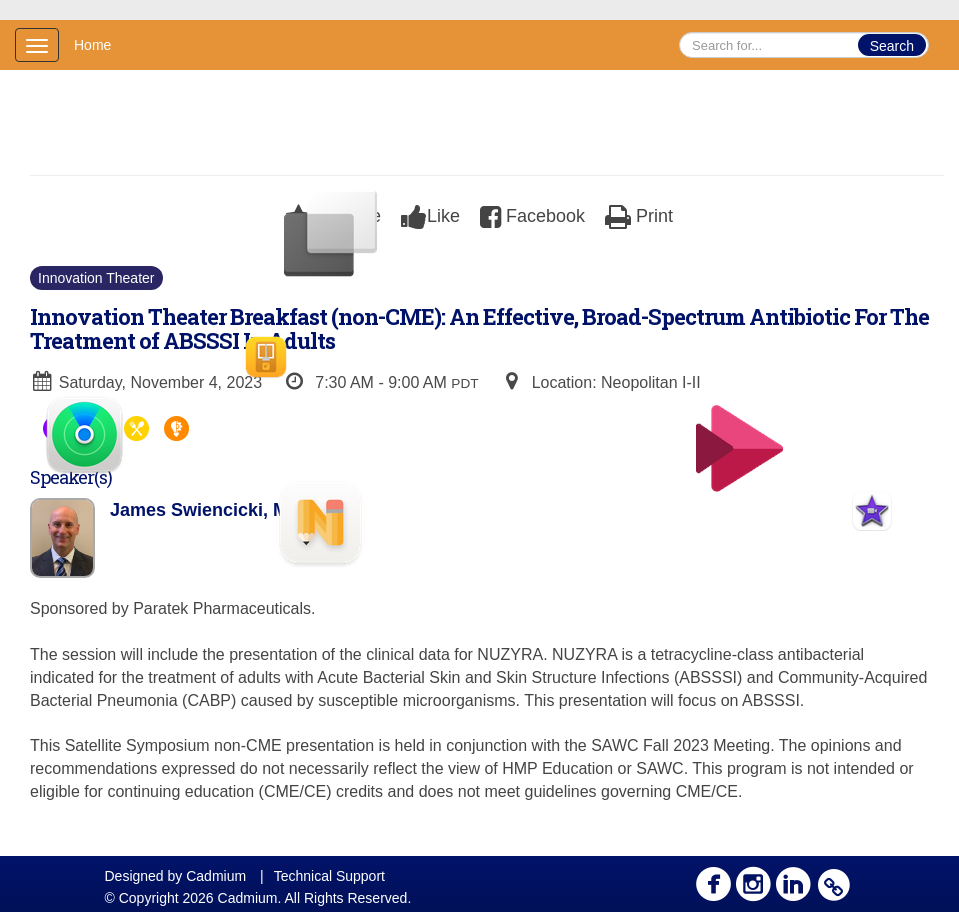 This screenshot has width=959, height=912. Describe the element at coordinates (872, 511) in the screenshot. I see `open iMovie to edit videos` at that location.